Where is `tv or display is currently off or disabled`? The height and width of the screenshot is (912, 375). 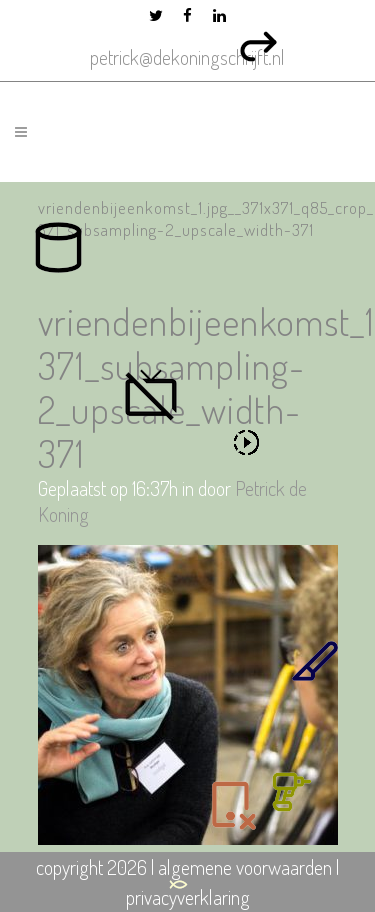 tv or display is currently off or disabled is located at coordinates (151, 395).